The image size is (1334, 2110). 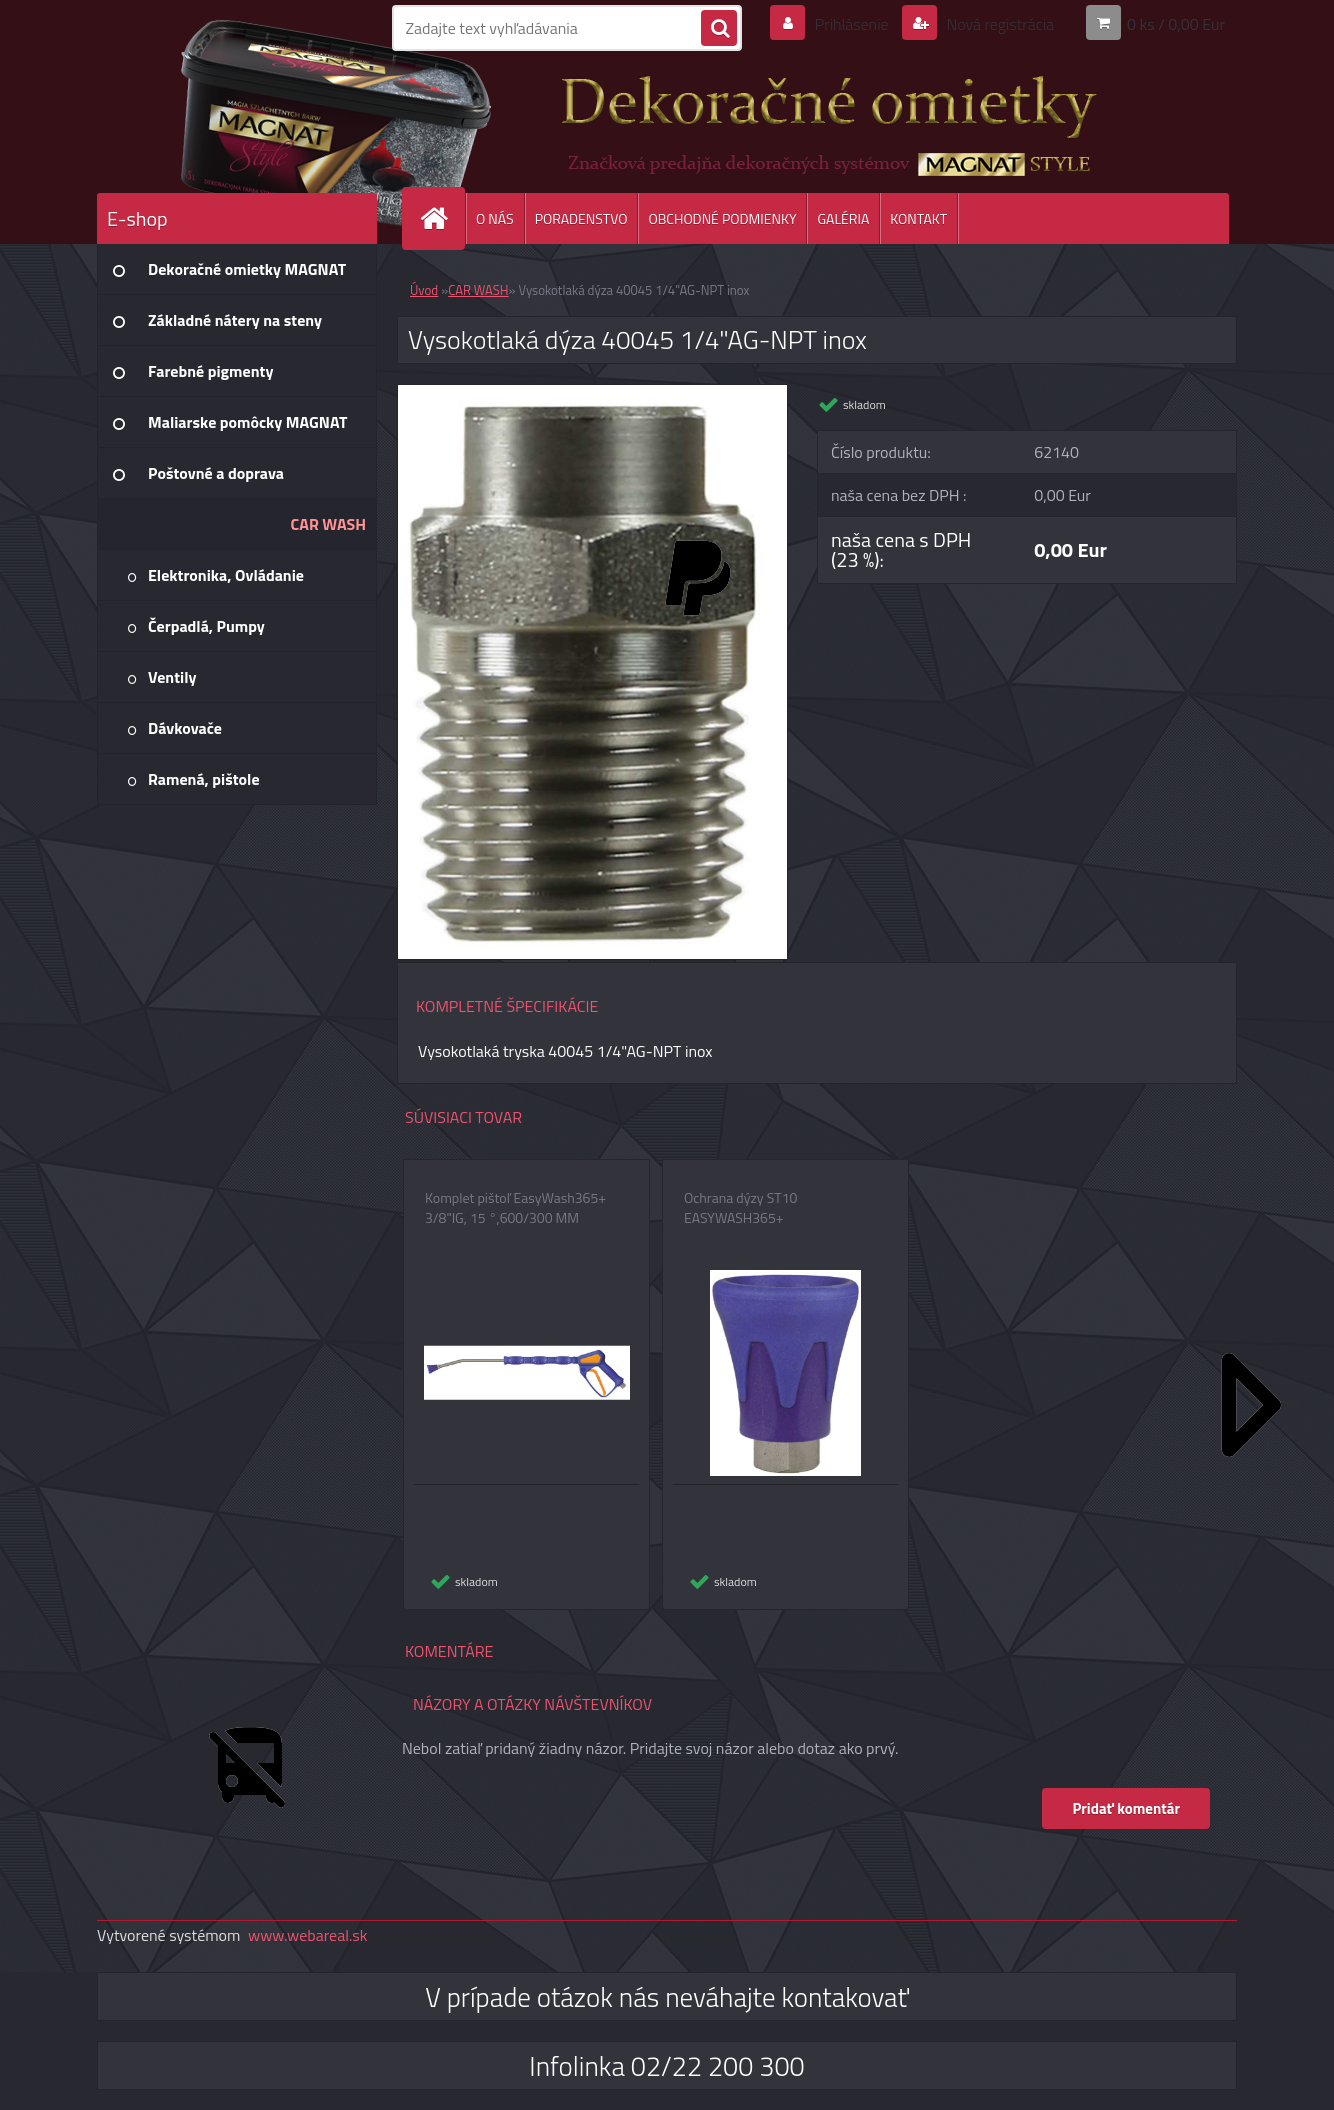 I want to click on navigate to the next item or screen, so click(x=1244, y=1405).